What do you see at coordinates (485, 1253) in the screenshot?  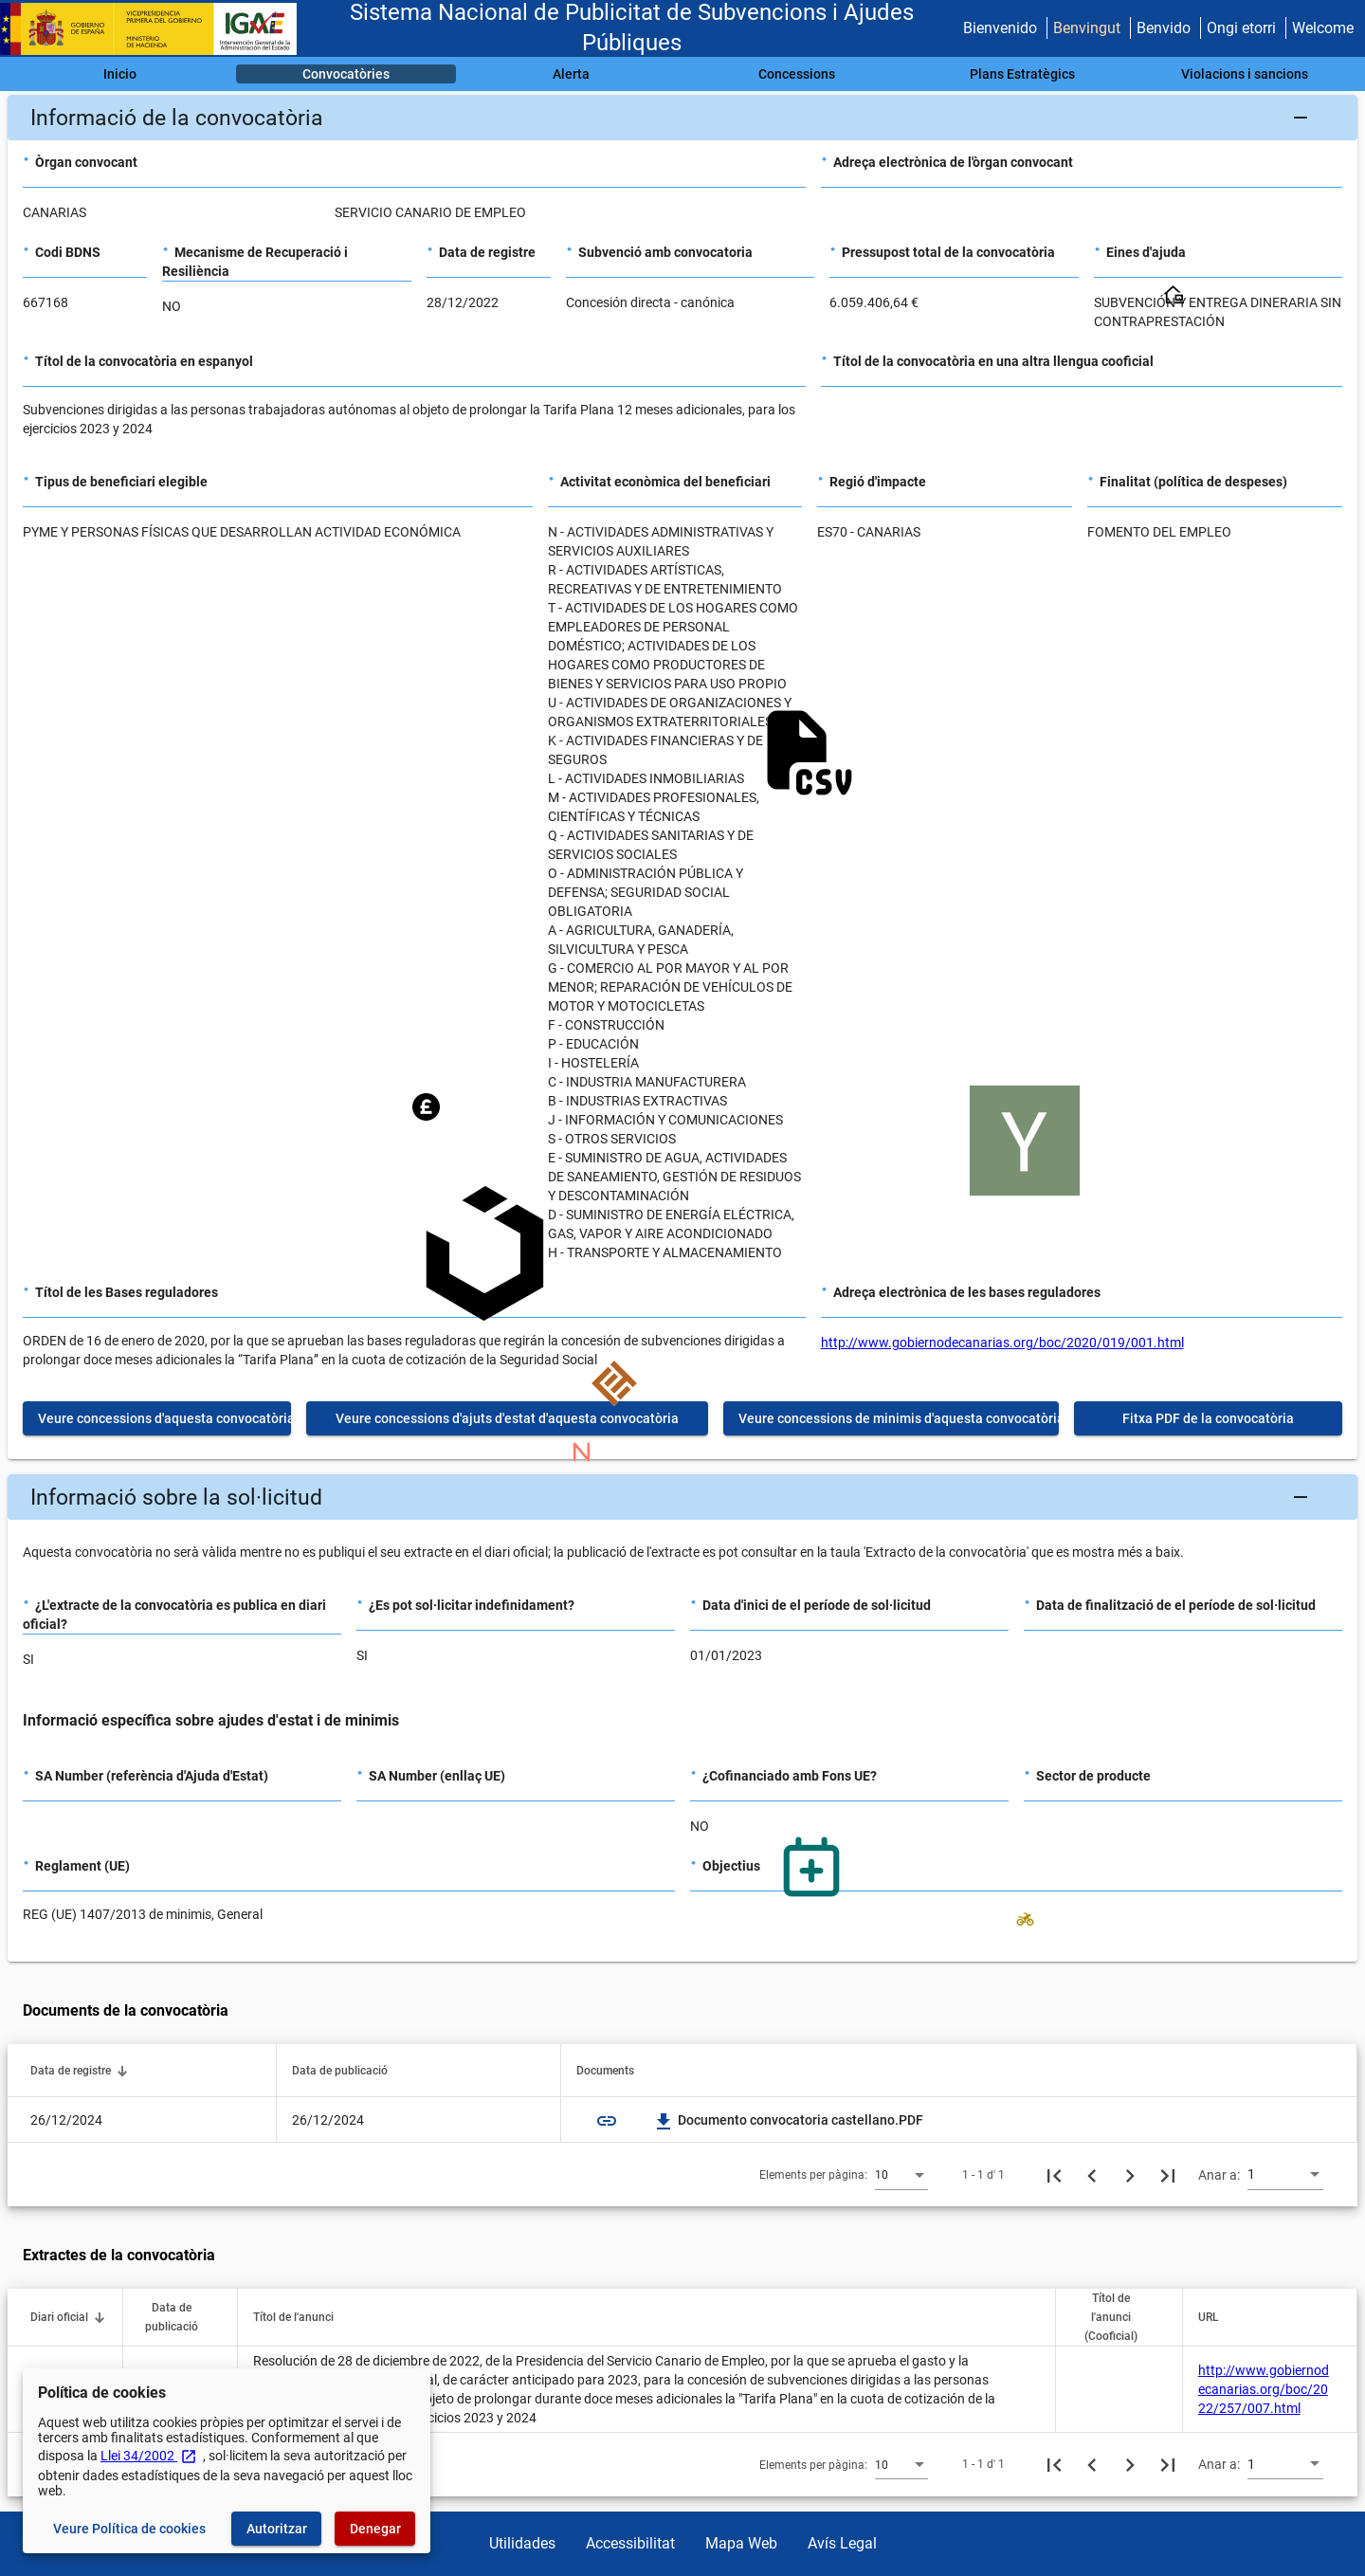 I see `UIkit framework logo` at bounding box center [485, 1253].